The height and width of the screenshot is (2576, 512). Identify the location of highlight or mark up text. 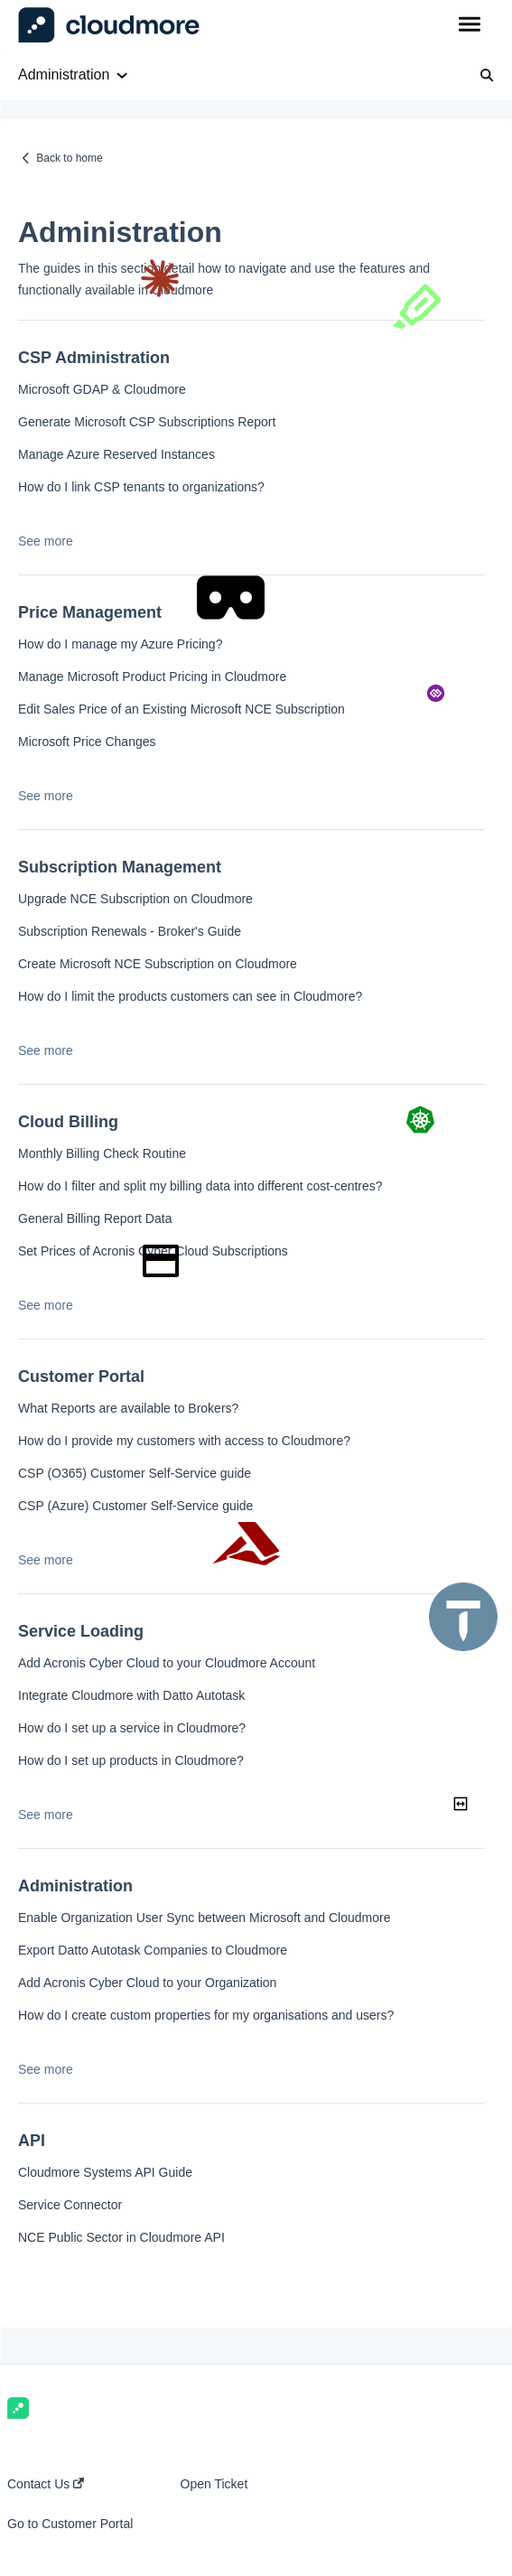
(417, 307).